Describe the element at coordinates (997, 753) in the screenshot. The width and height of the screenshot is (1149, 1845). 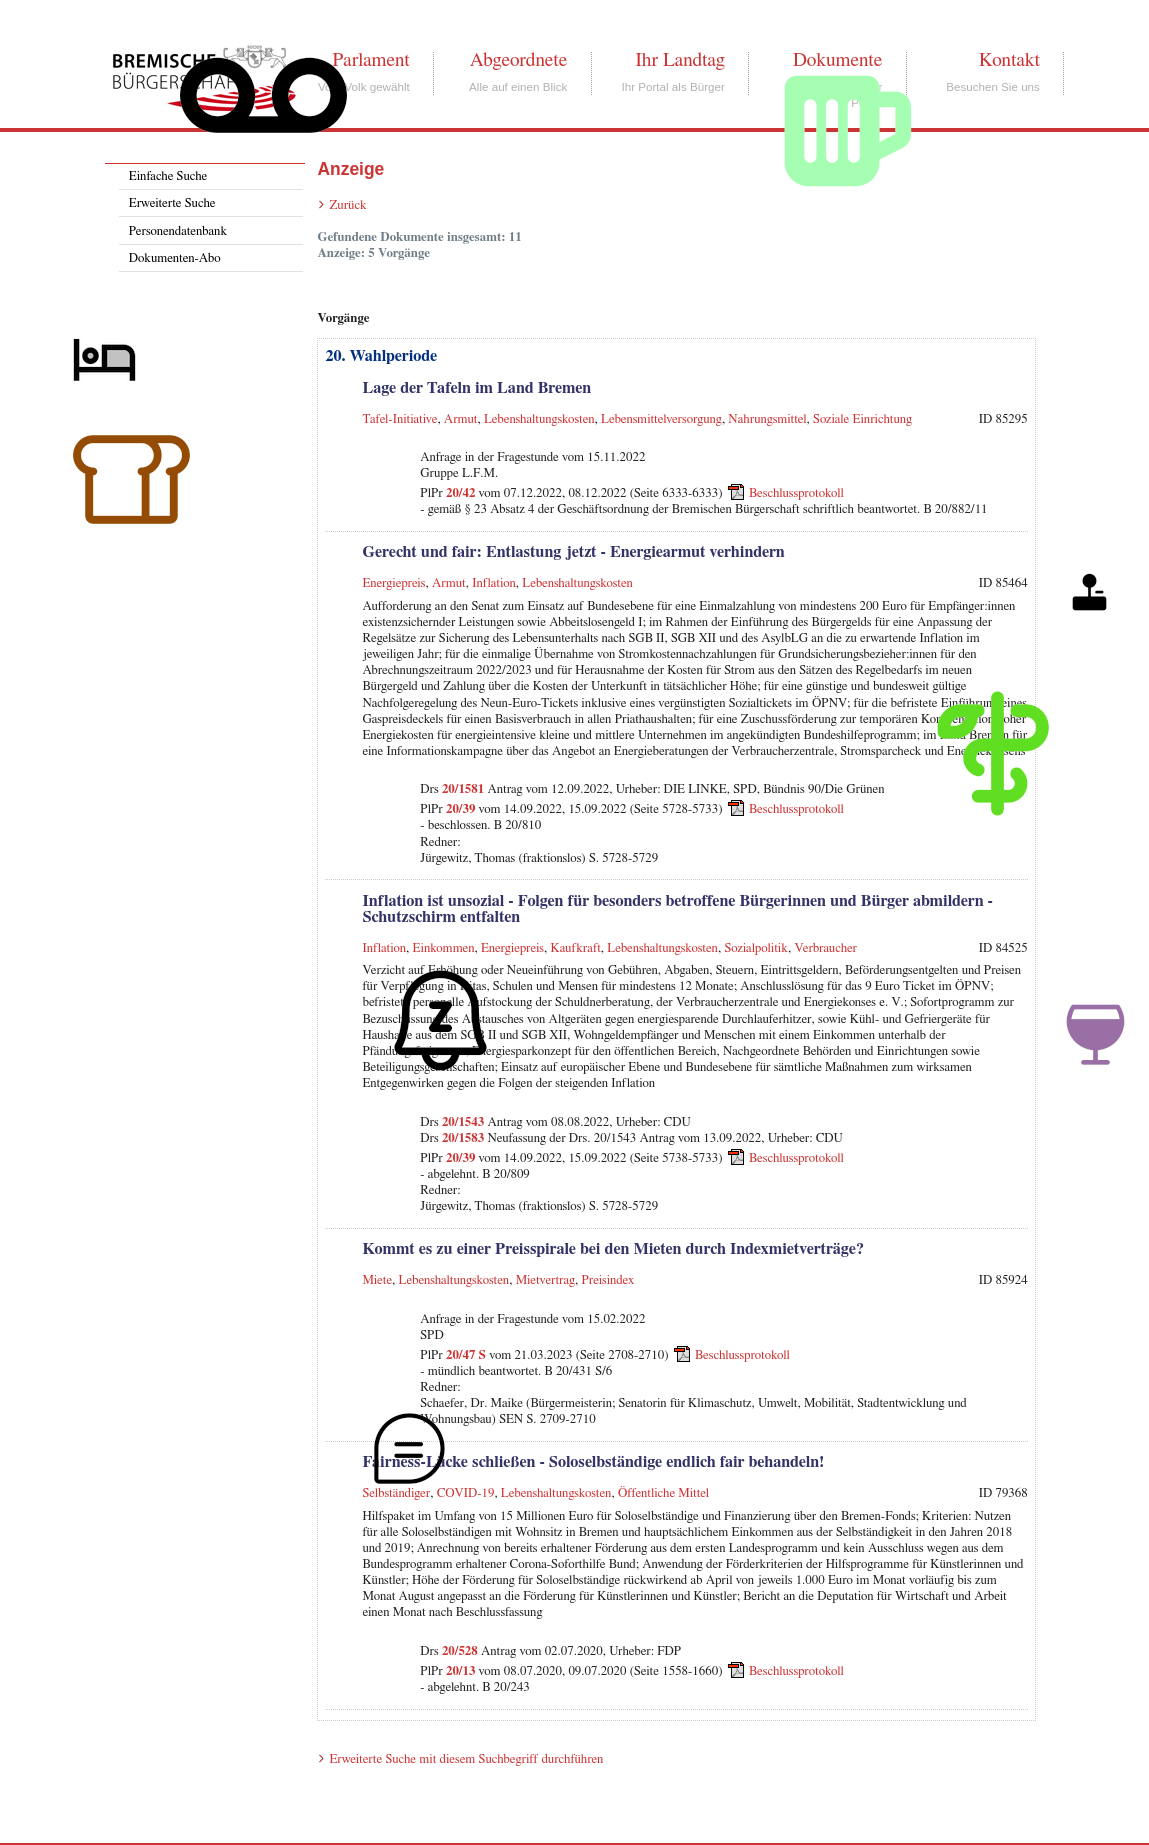
I see `access health or medical services` at that location.